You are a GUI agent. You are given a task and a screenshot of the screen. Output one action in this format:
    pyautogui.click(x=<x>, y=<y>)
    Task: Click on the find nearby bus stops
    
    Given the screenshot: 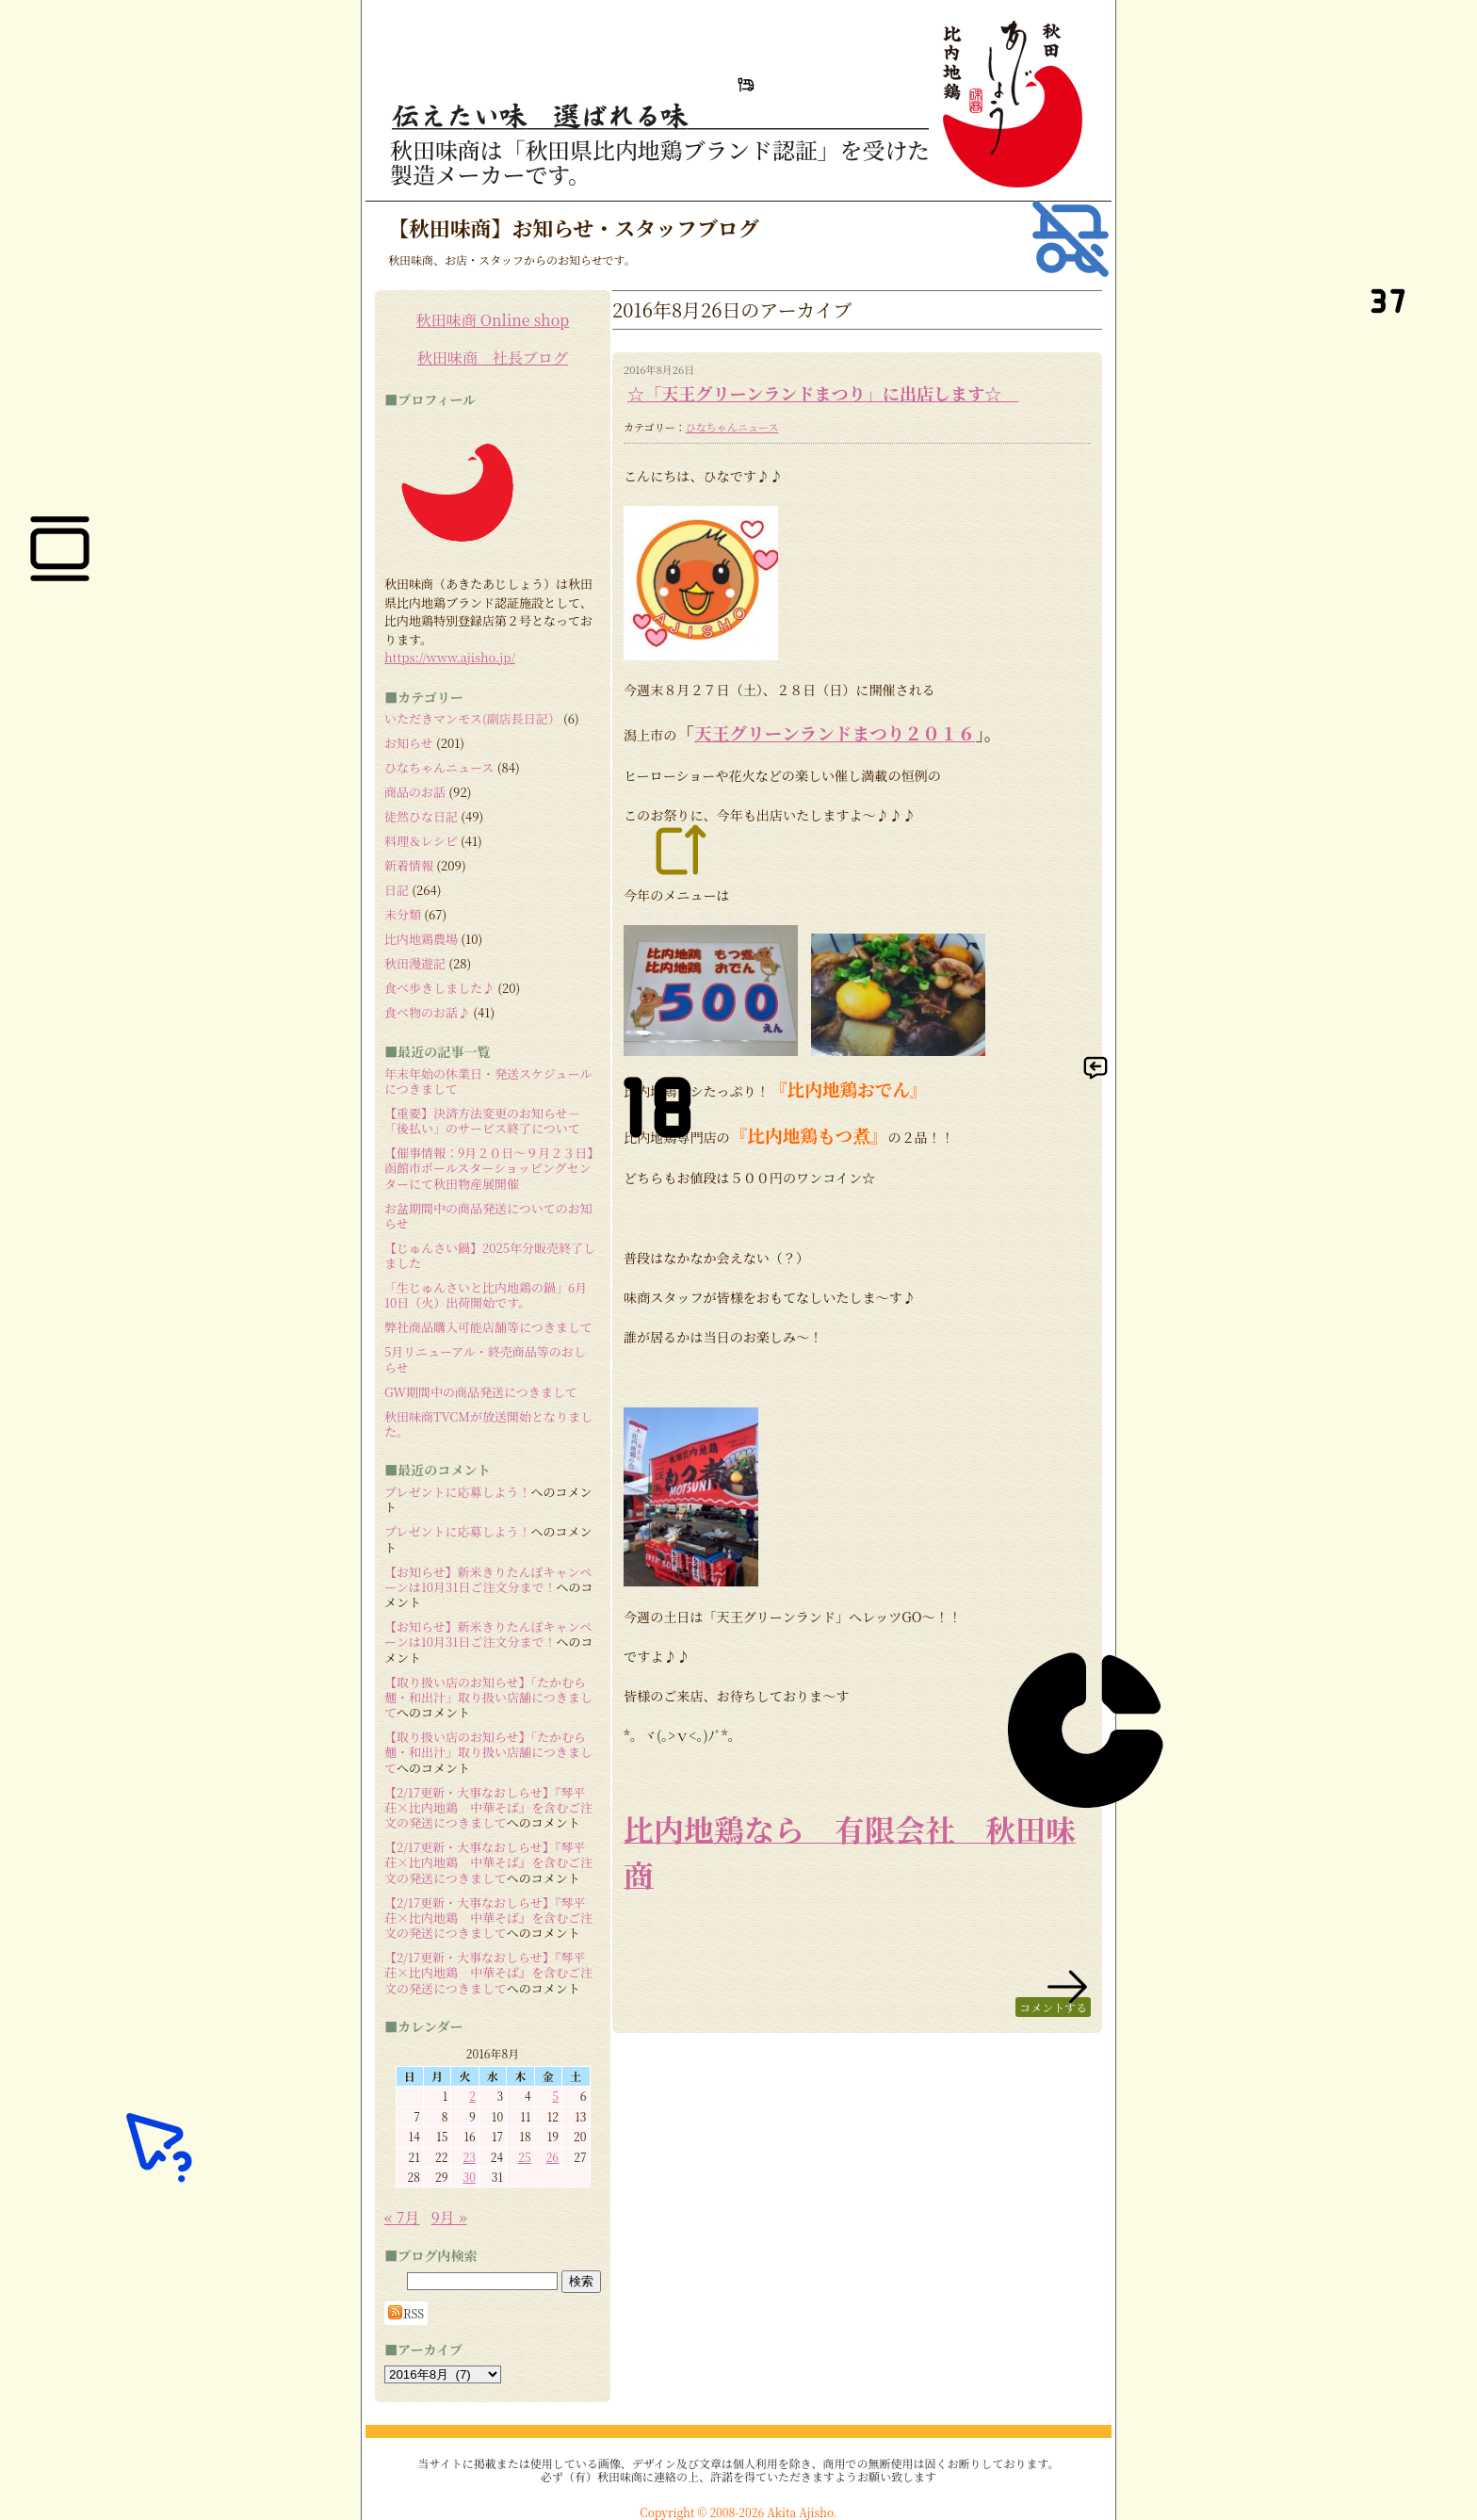 What is the action you would take?
    pyautogui.click(x=745, y=85)
    